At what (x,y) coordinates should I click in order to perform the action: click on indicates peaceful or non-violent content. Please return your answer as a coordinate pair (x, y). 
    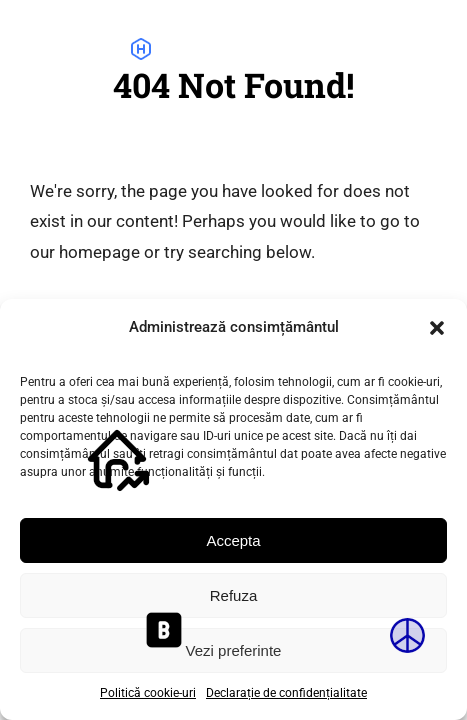
    Looking at the image, I should click on (407, 635).